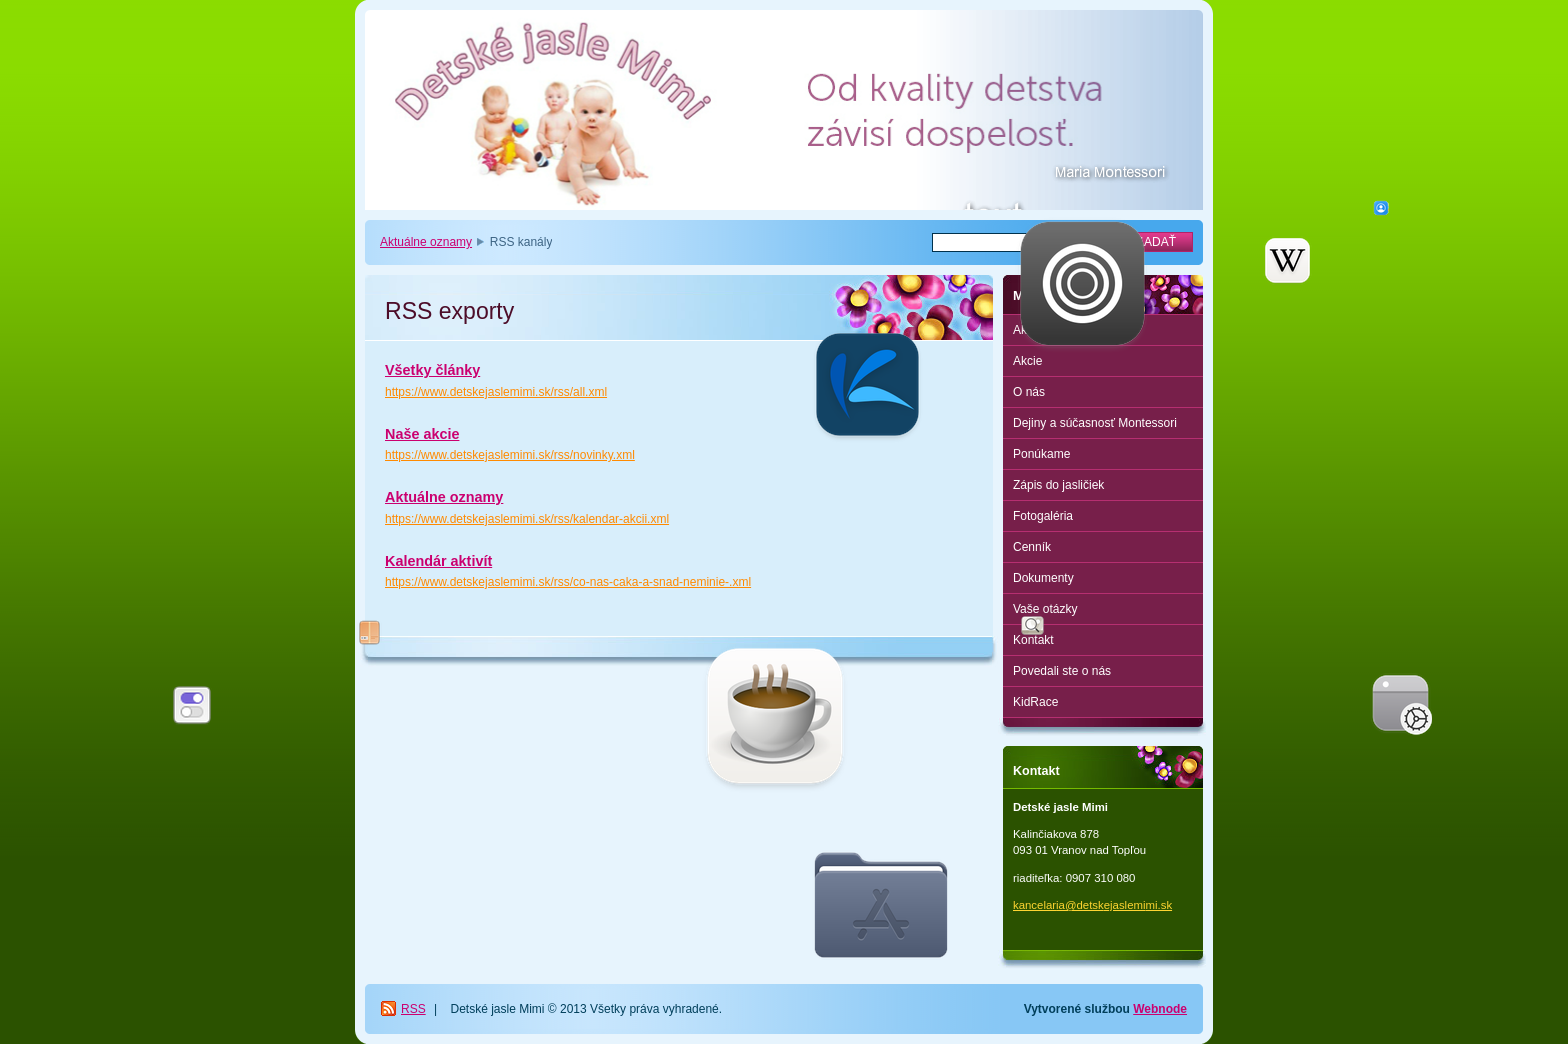 This screenshot has width=1568, height=1044. Describe the element at coordinates (1032, 625) in the screenshot. I see `open the image viewer application` at that location.